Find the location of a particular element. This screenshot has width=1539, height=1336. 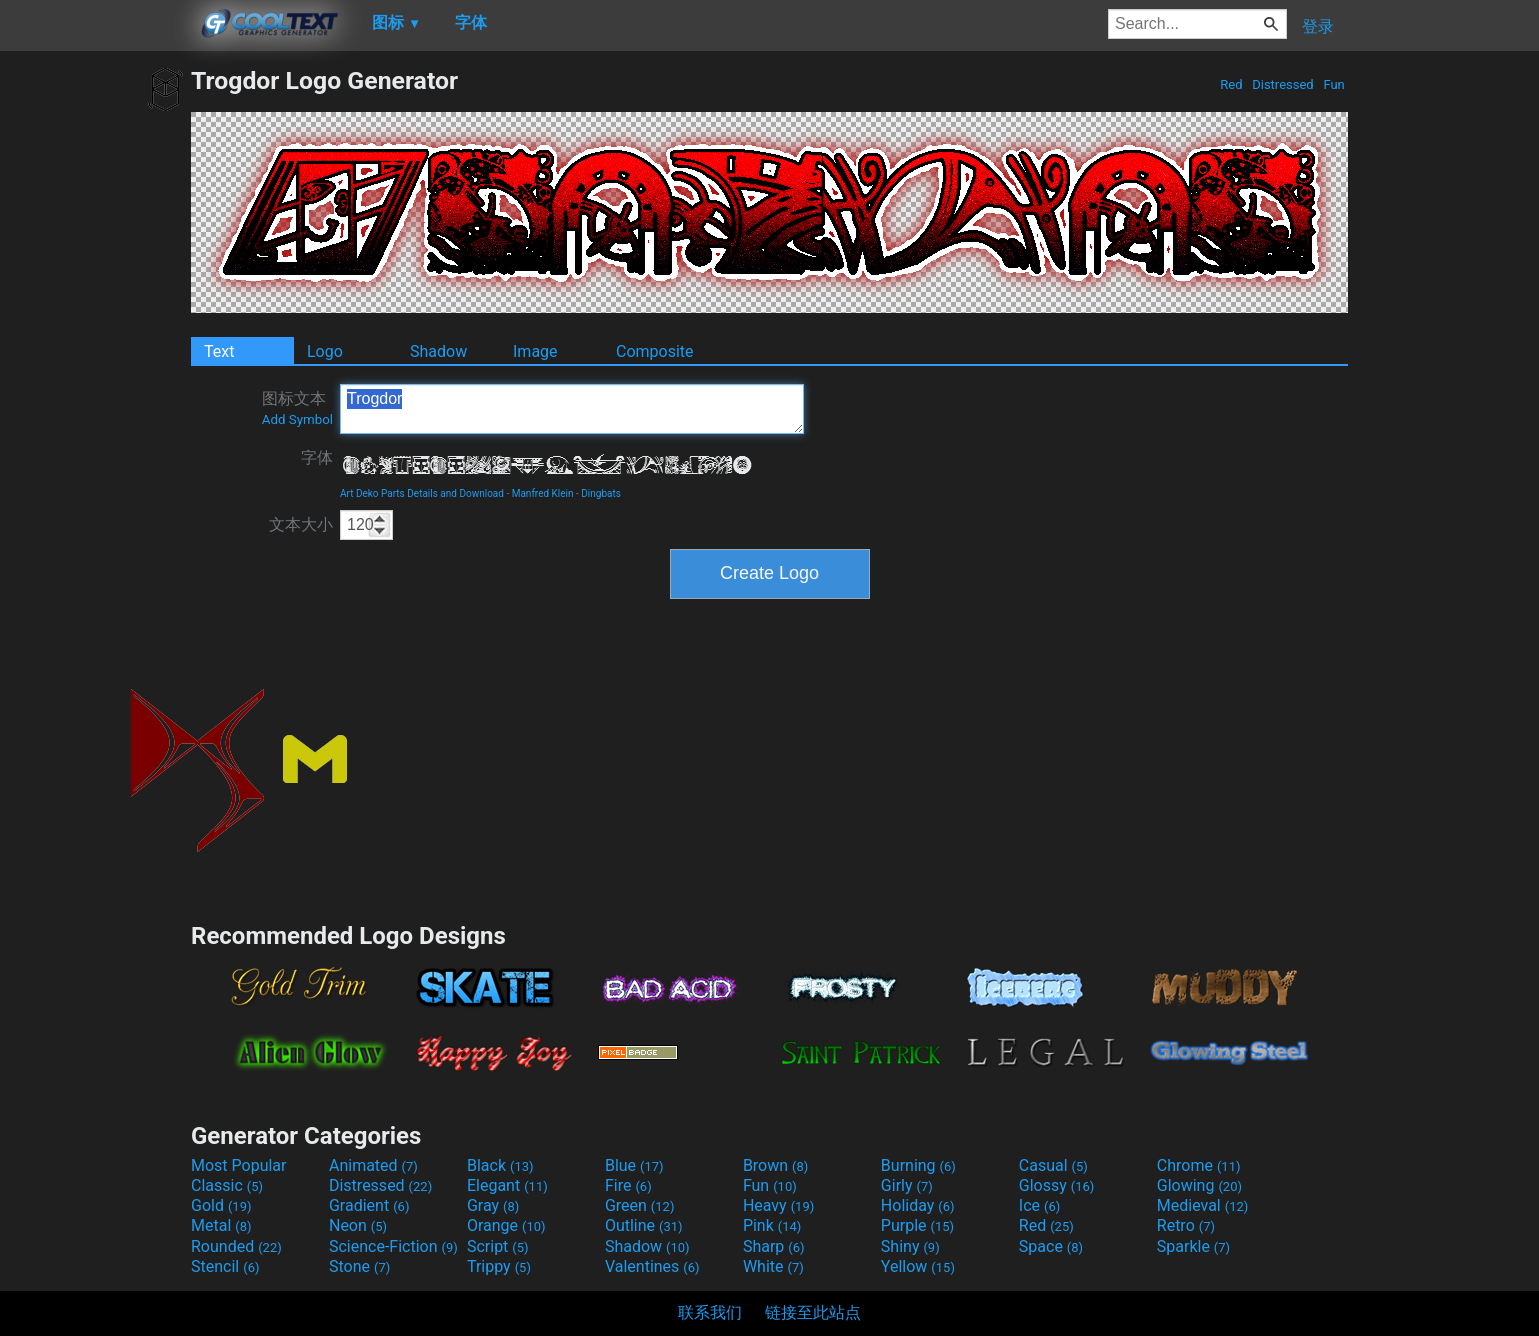

open Gmail app is located at coordinates (315, 759).